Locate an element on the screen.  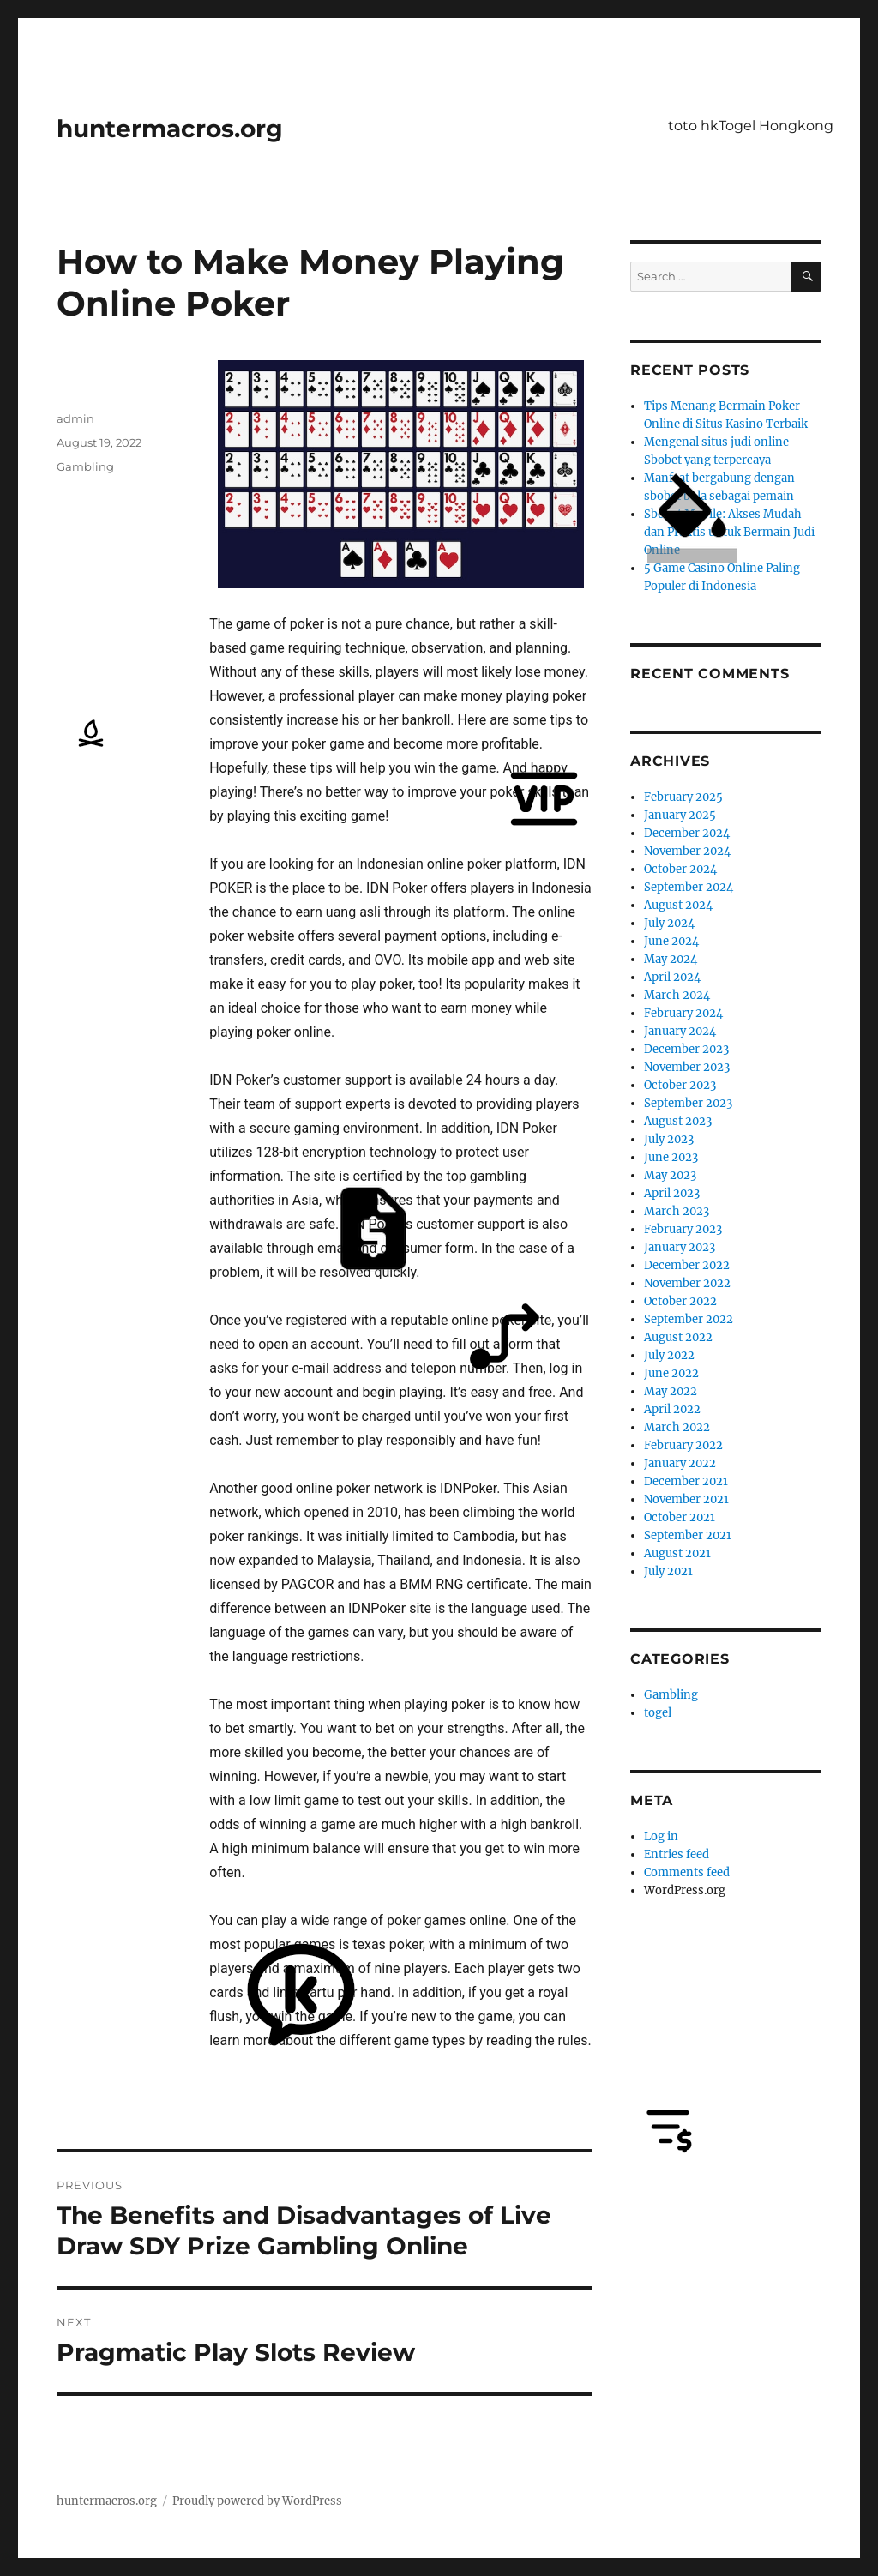
access camping or outdoor activity features is located at coordinates (91, 733).